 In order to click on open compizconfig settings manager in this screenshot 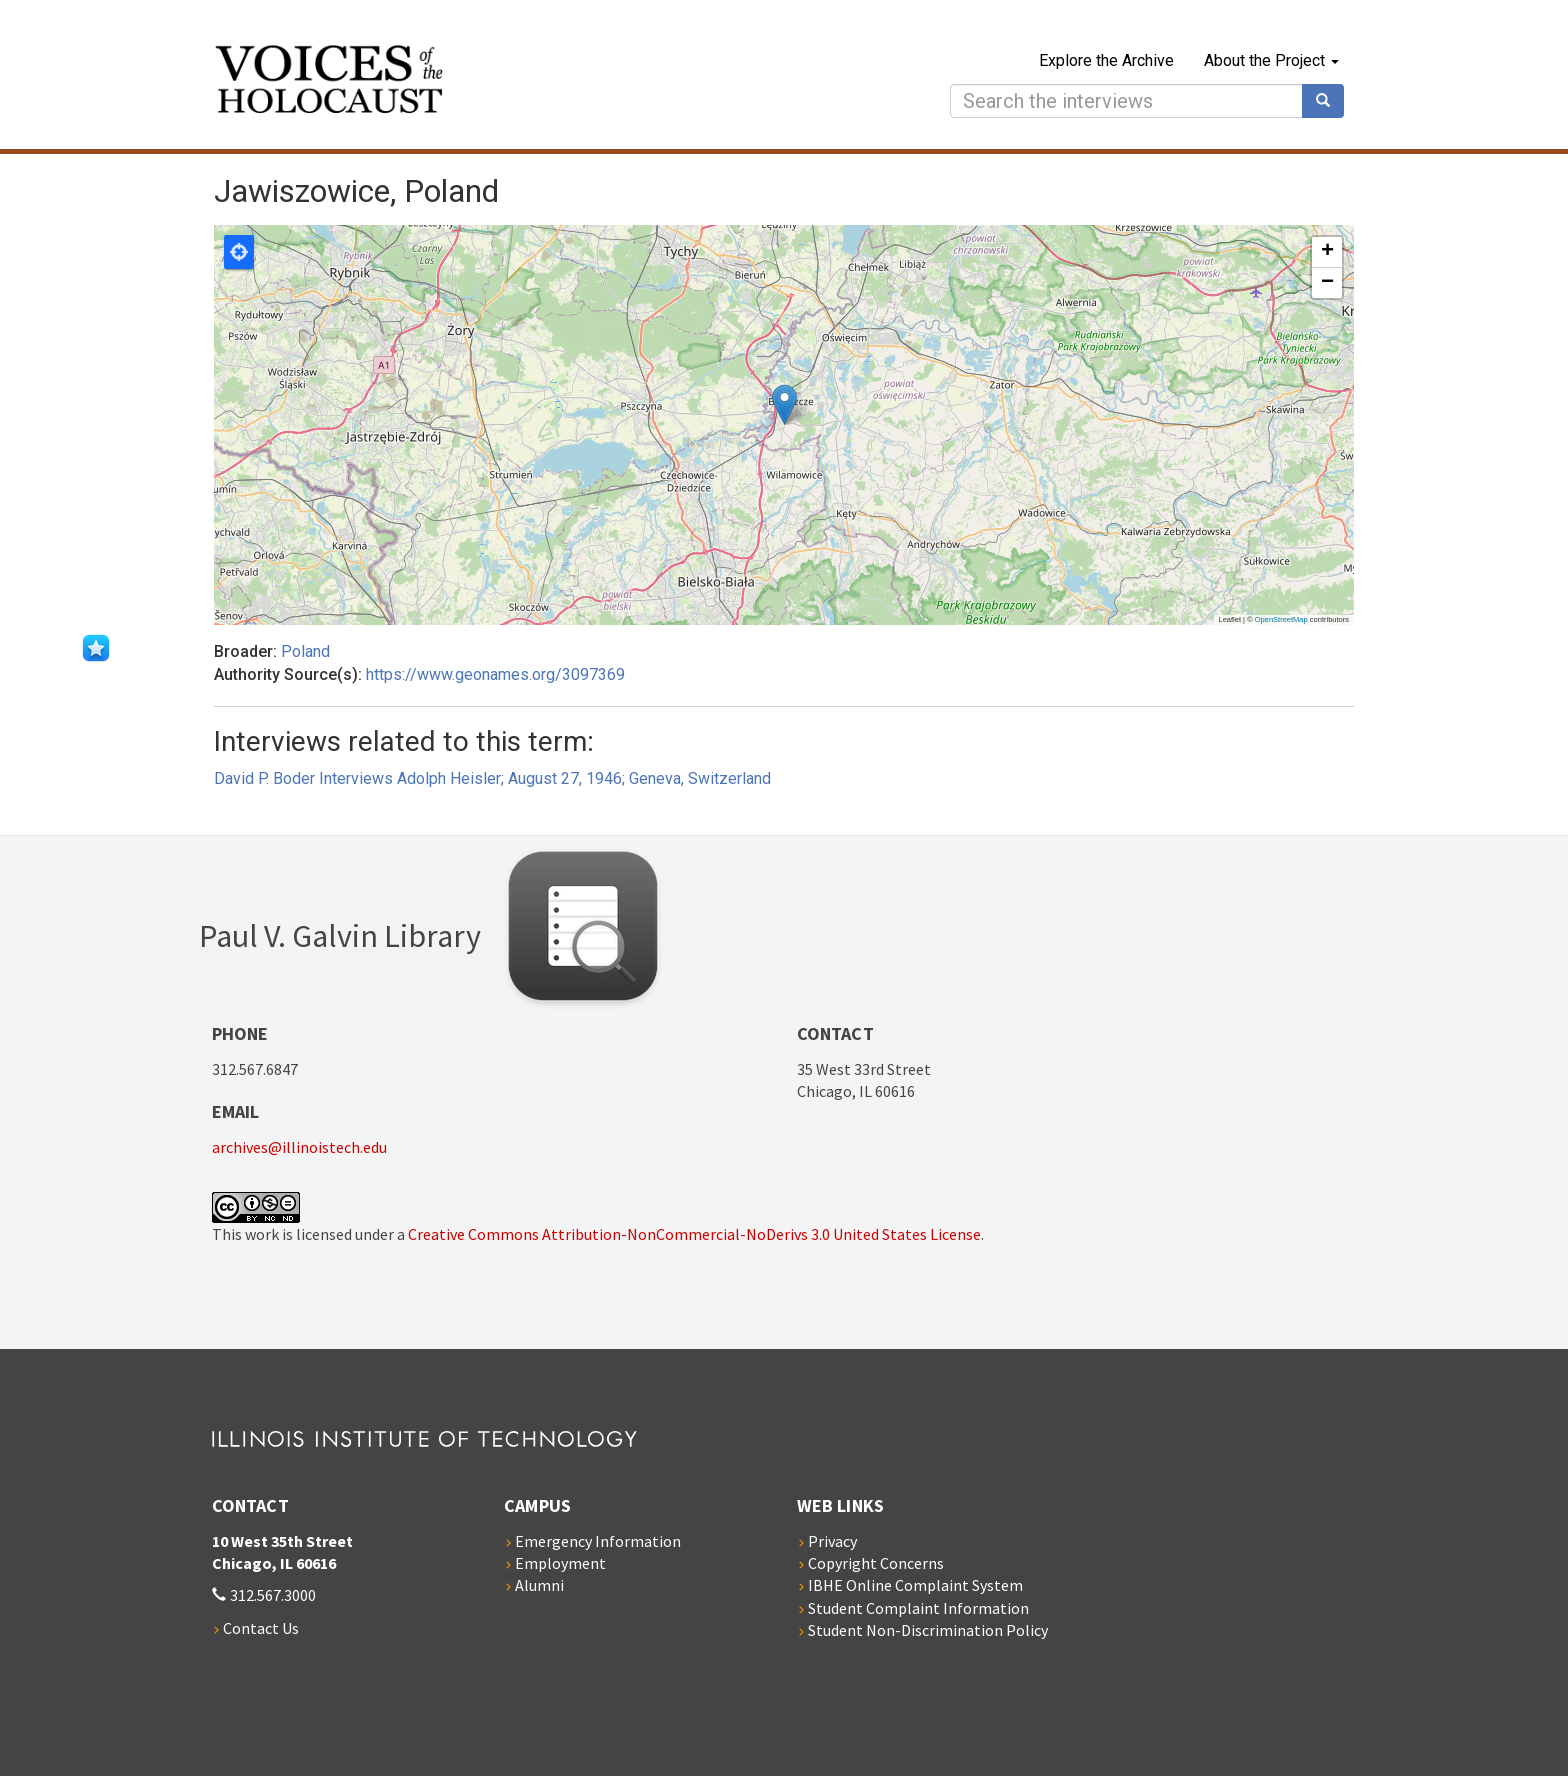, I will do `click(96, 648)`.